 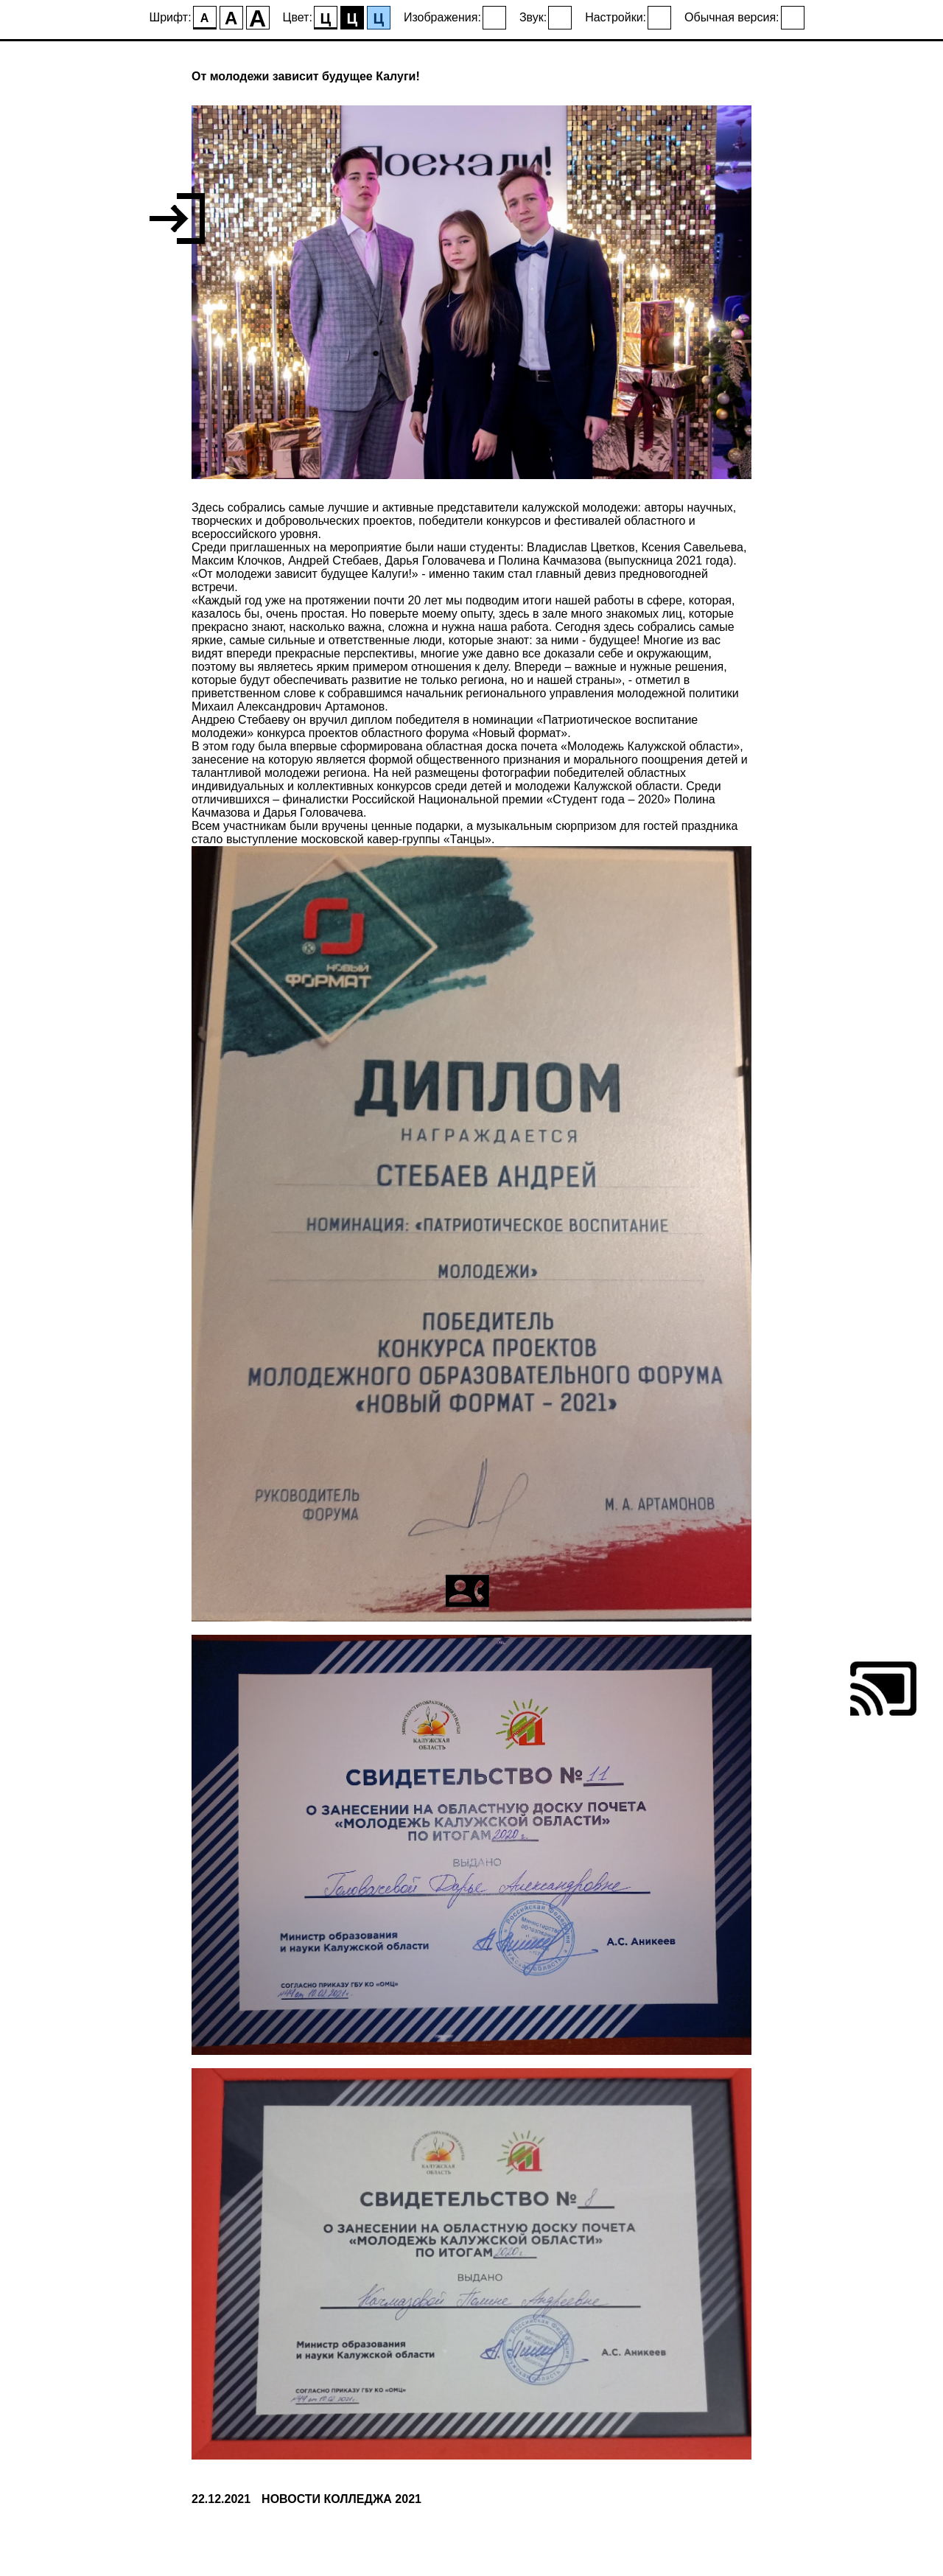 I want to click on call a contact from your address book, so click(x=467, y=1591).